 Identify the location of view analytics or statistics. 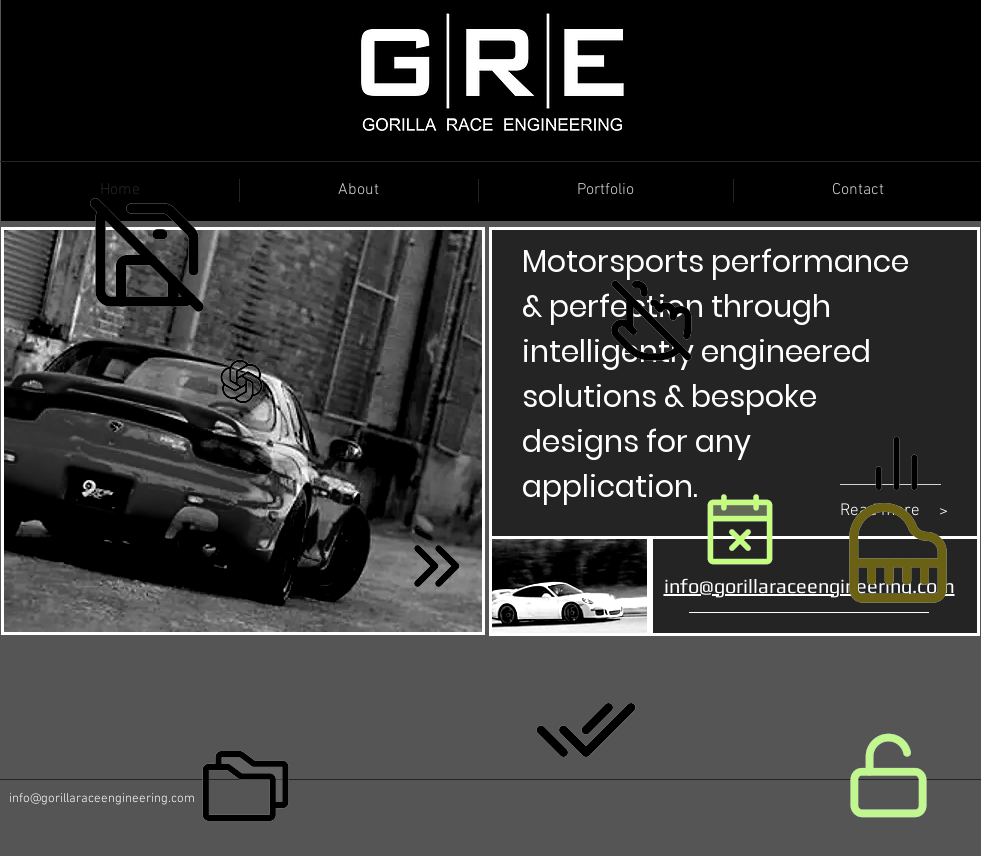
(896, 463).